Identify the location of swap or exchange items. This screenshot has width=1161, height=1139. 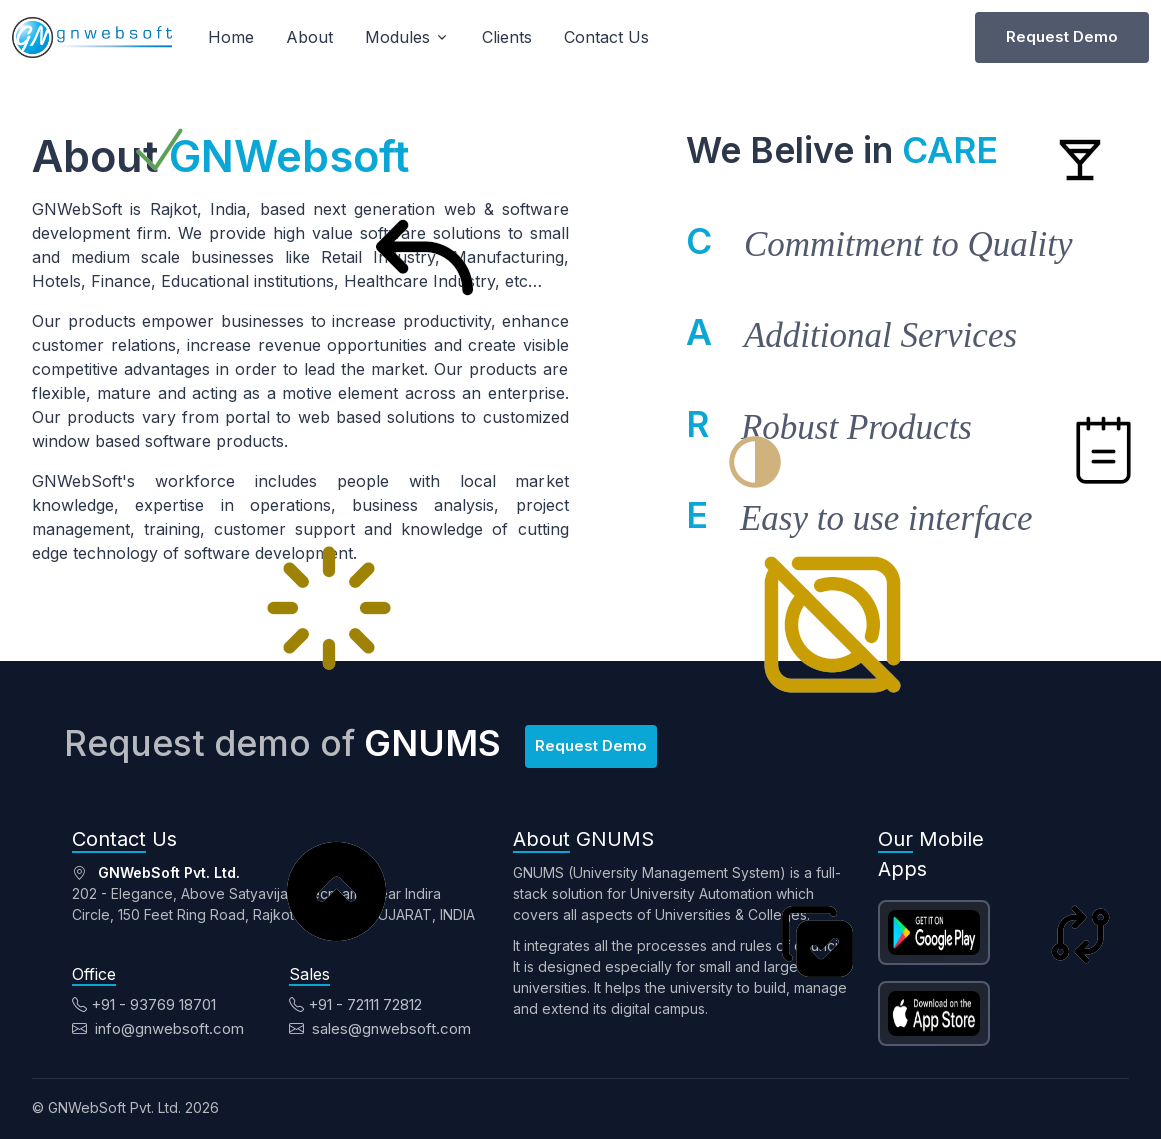
(1080, 934).